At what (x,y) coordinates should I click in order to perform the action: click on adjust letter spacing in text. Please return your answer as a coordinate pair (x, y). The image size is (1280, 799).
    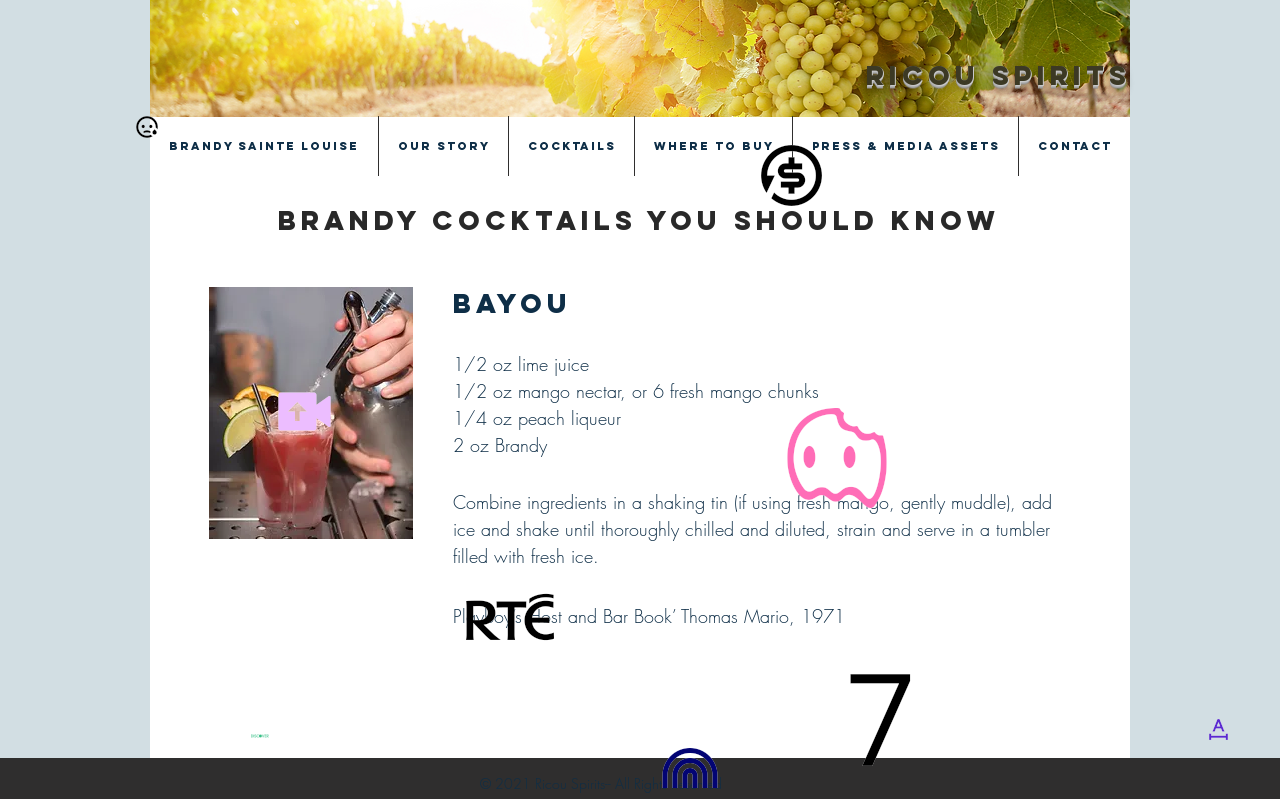
    Looking at the image, I should click on (1218, 729).